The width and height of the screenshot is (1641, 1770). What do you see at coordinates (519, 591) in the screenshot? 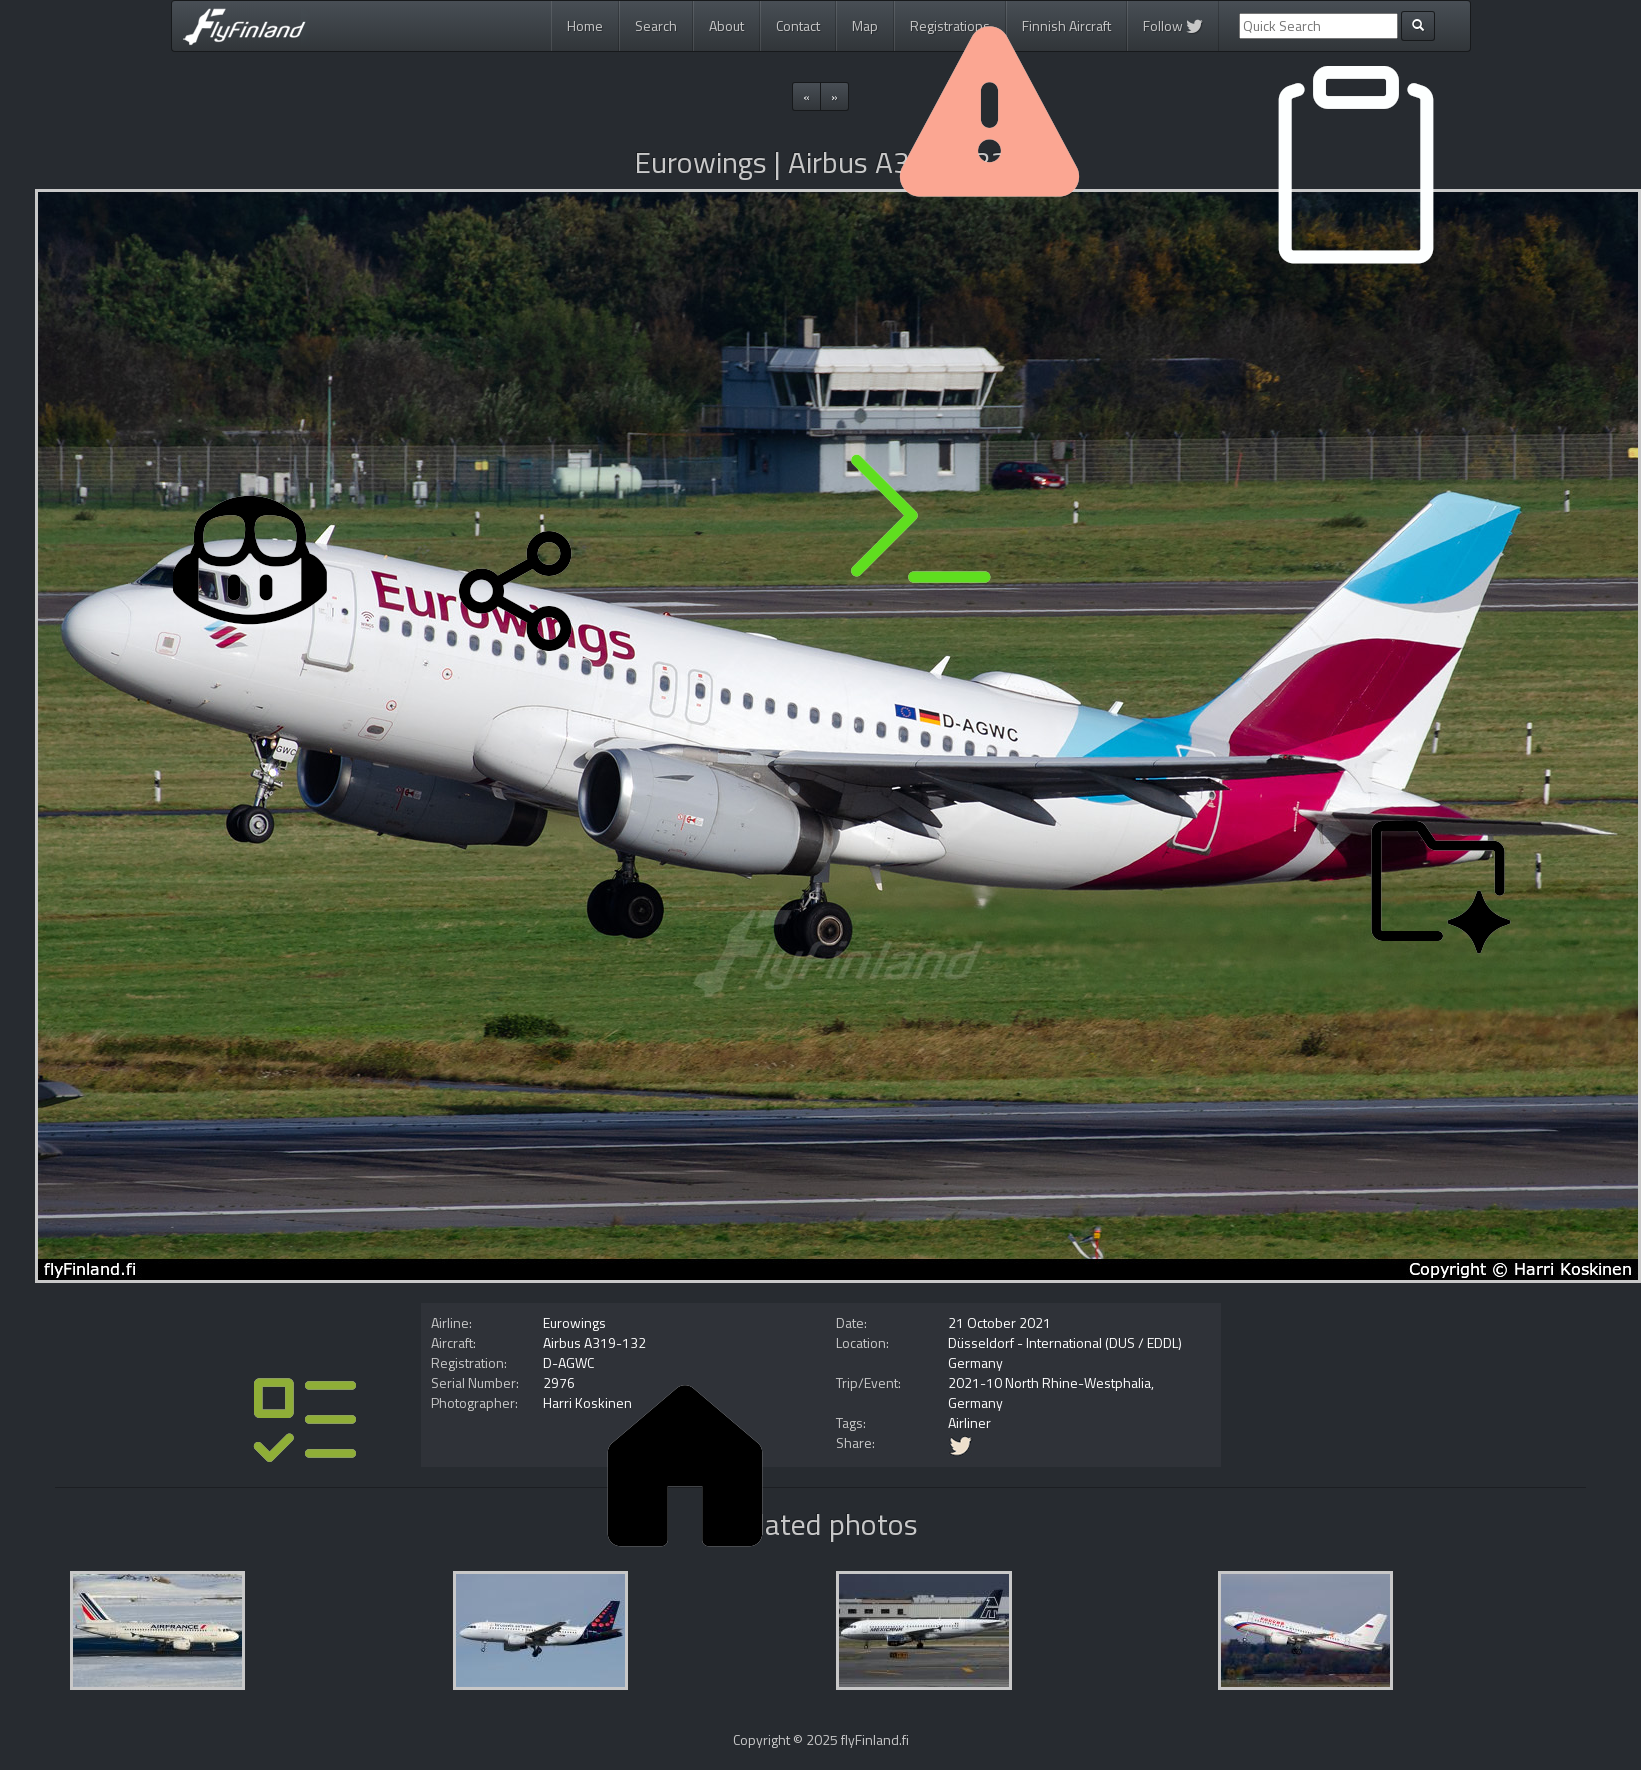
I see `share content to other apps or platforms` at bounding box center [519, 591].